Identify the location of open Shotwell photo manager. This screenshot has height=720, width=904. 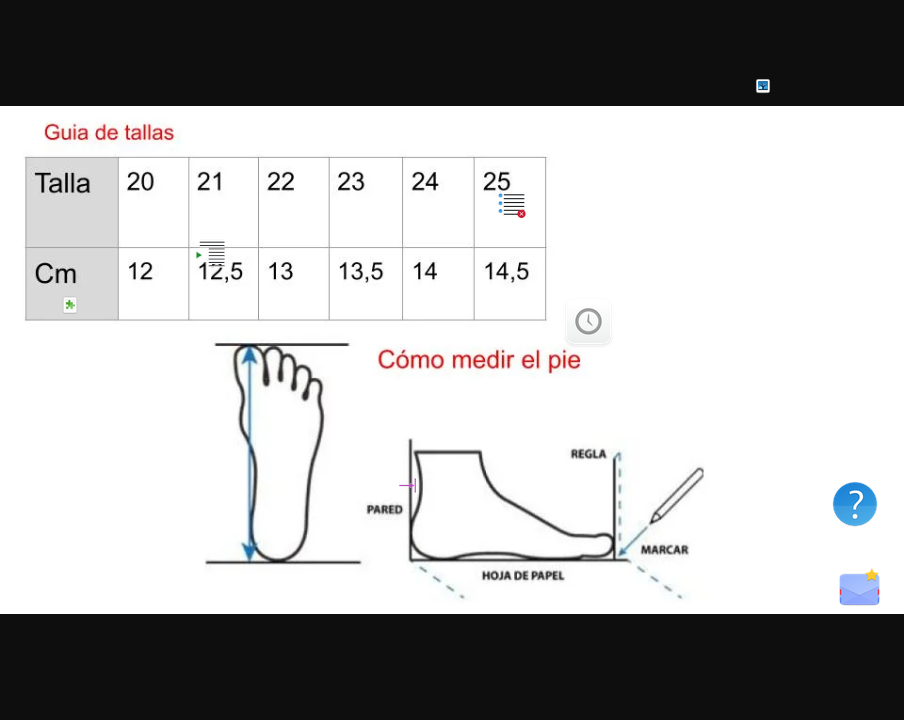
(763, 86).